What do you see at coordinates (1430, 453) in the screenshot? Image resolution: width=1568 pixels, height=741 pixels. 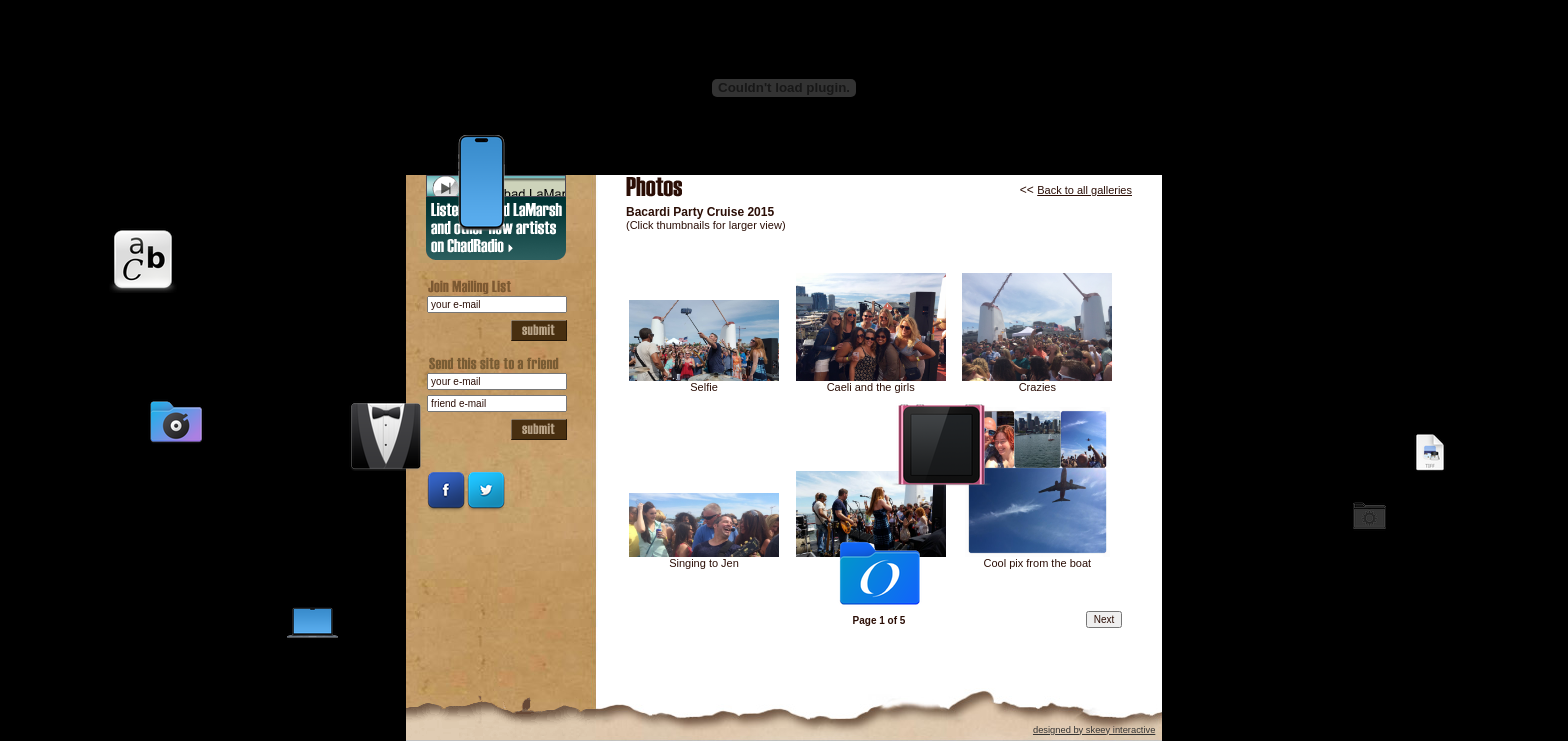 I see `a tiff image file` at bounding box center [1430, 453].